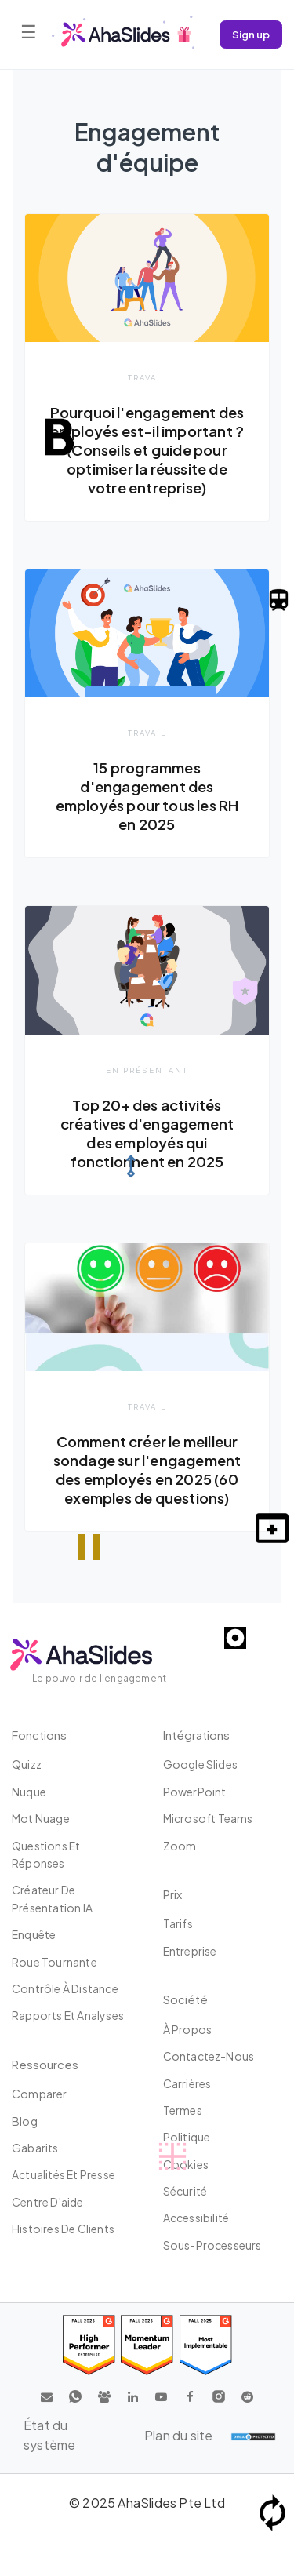 The image size is (294, 2576). I want to click on pause media playback, so click(89, 1547).